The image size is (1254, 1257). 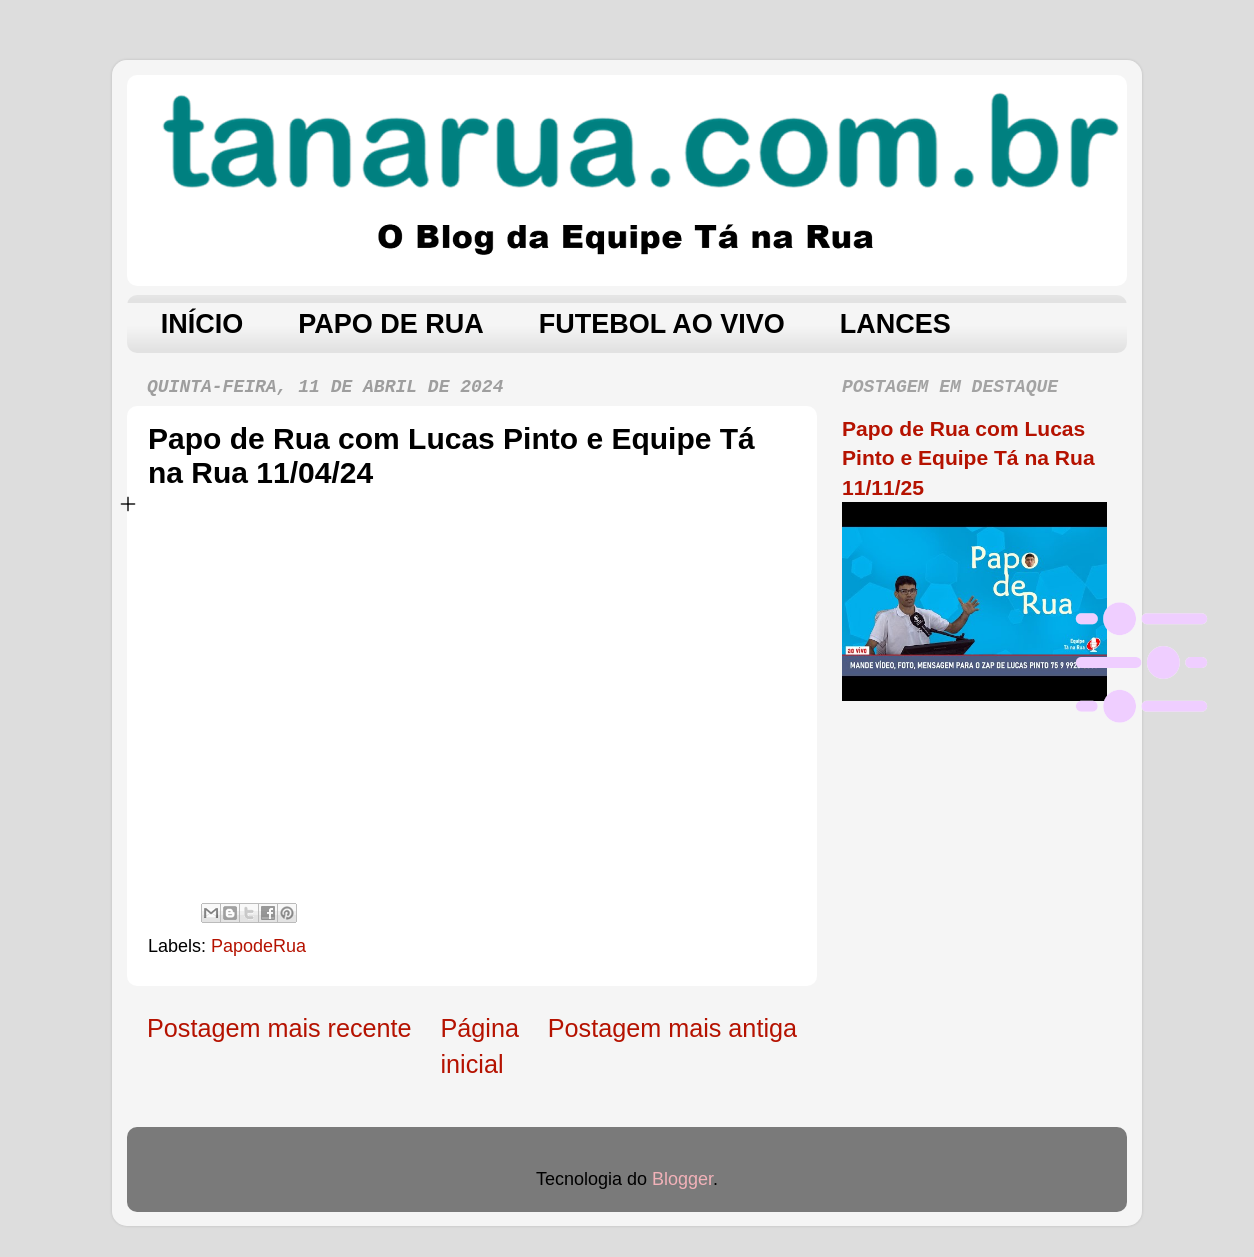 What do you see at coordinates (1141, 662) in the screenshot?
I see `adjust settings or preferences` at bounding box center [1141, 662].